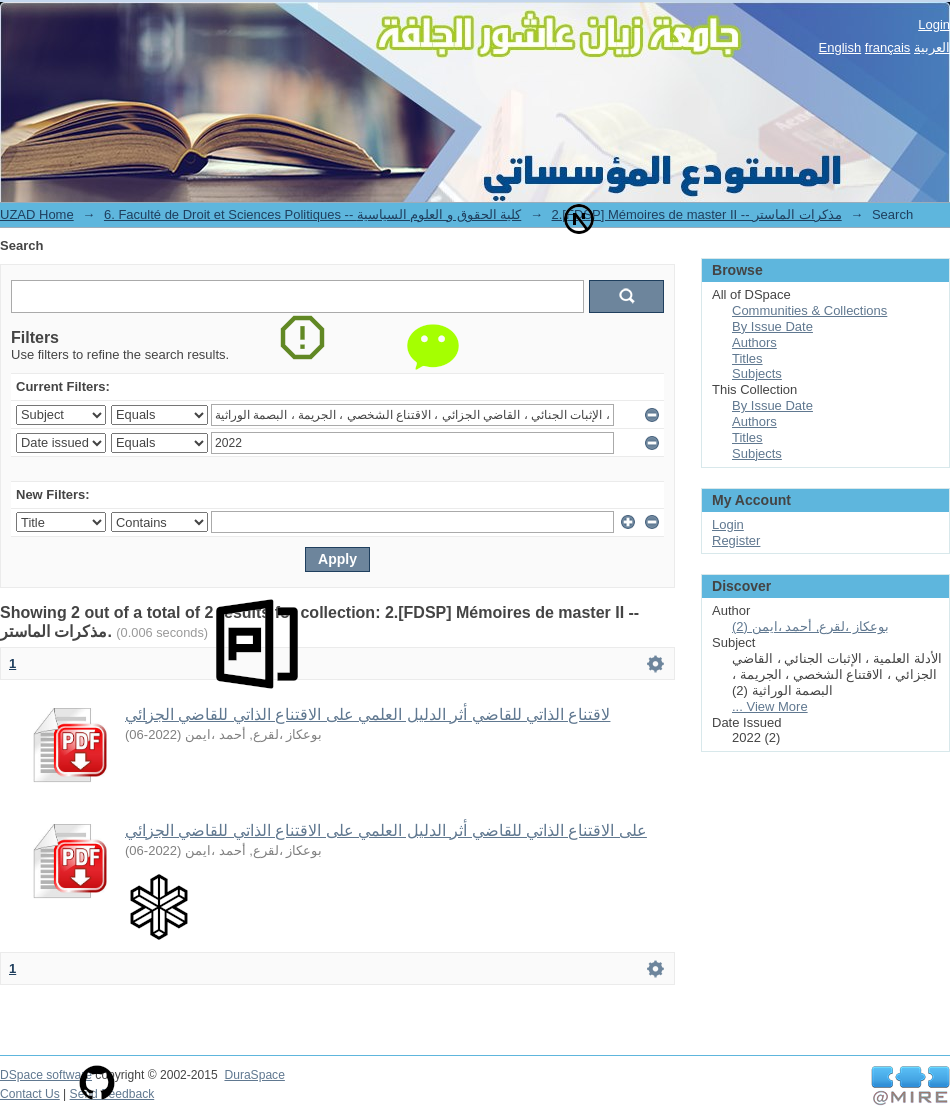 The image size is (950, 1106). I want to click on open a PowerPoint presentation file, so click(257, 644).